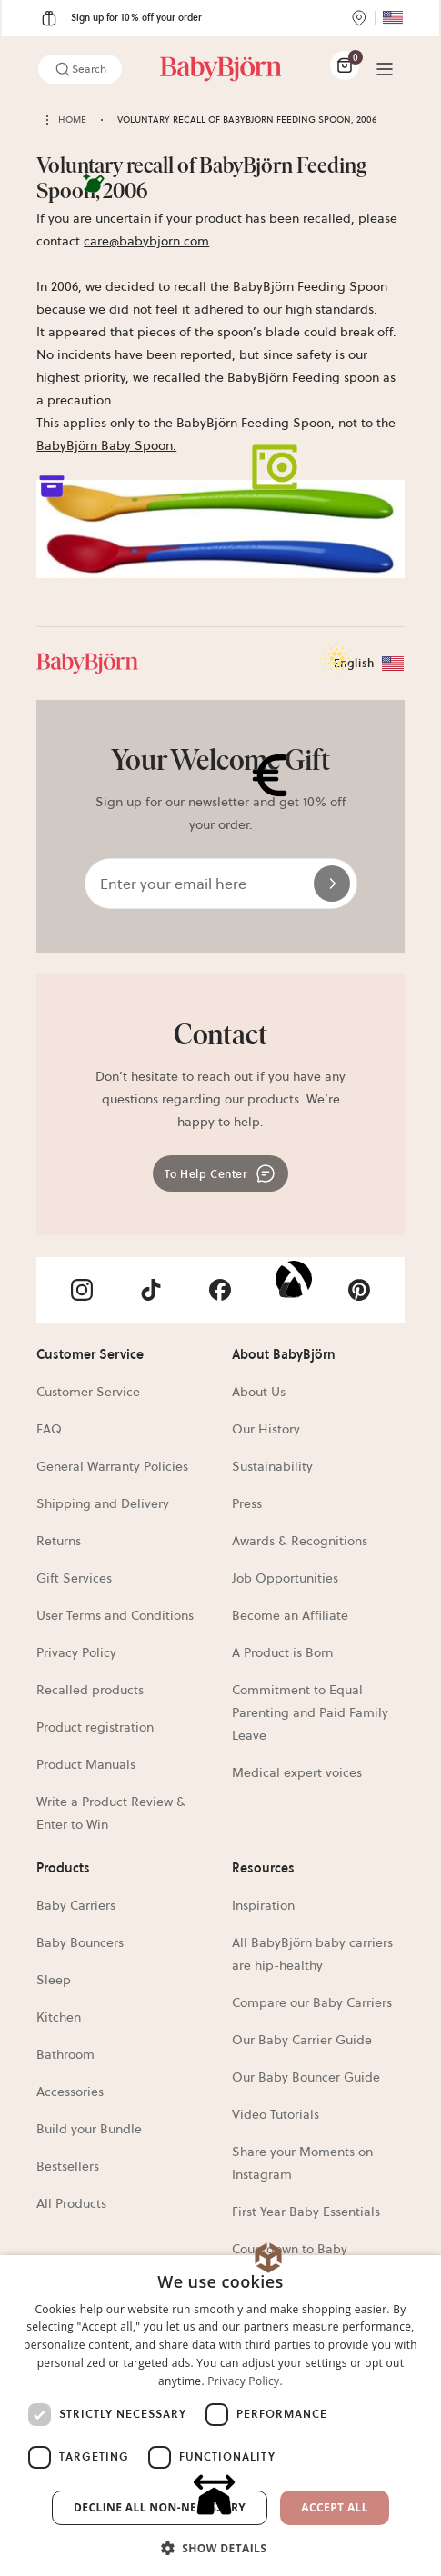 The image size is (441, 2576). I want to click on cardano cryptocurrency logo, so click(336, 658).